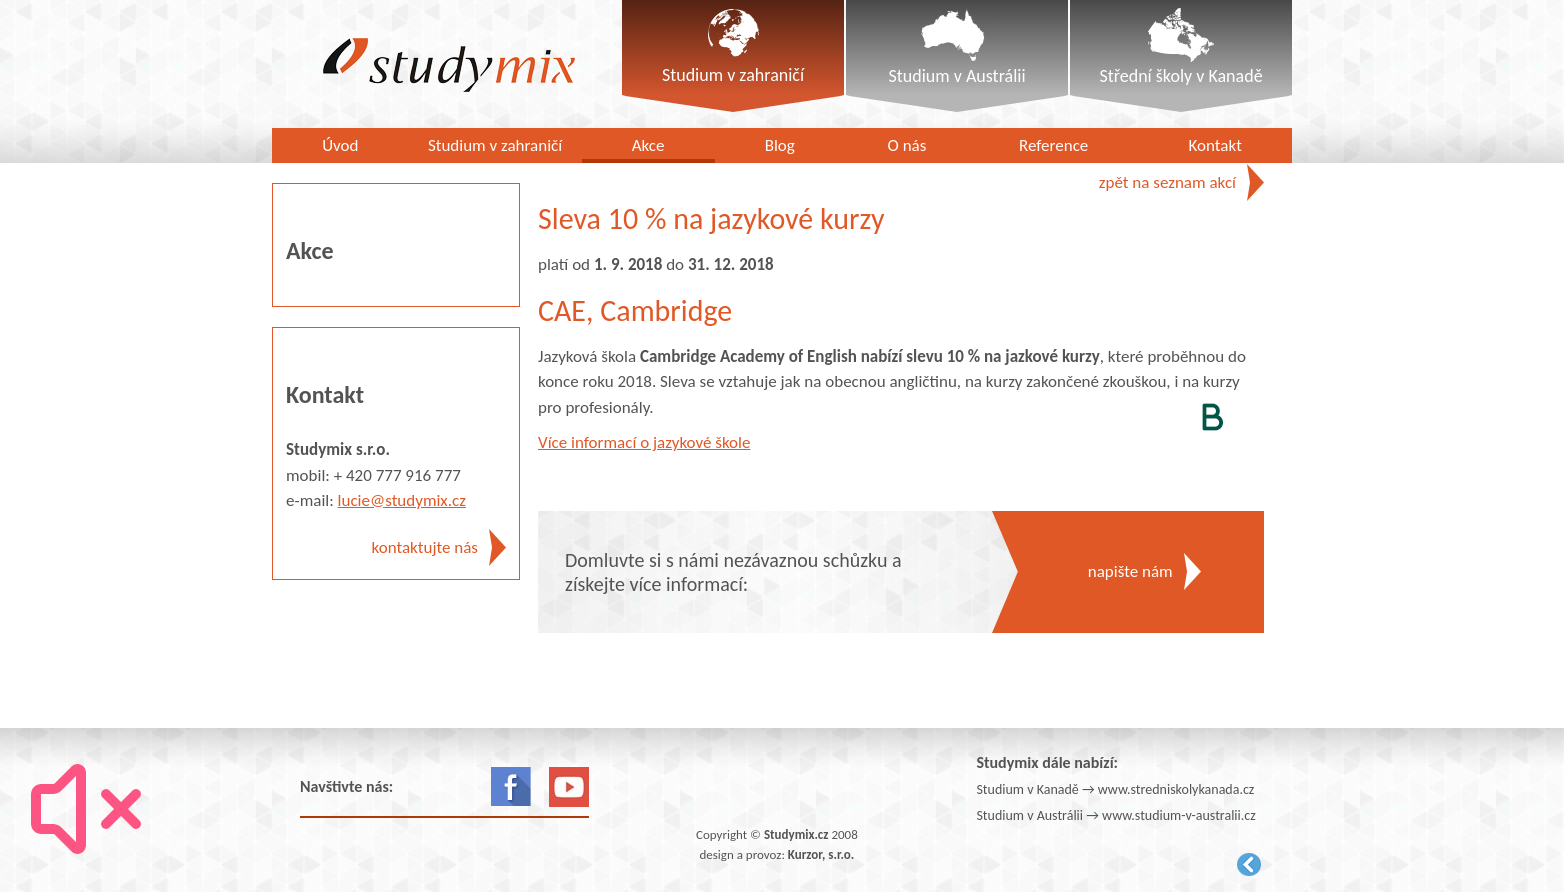 Image resolution: width=1564 pixels, height=892 pixels. What do you see at coordinates (86, 809) in the screenshot?
I see `mute audio` at bounding box center [86, 809].